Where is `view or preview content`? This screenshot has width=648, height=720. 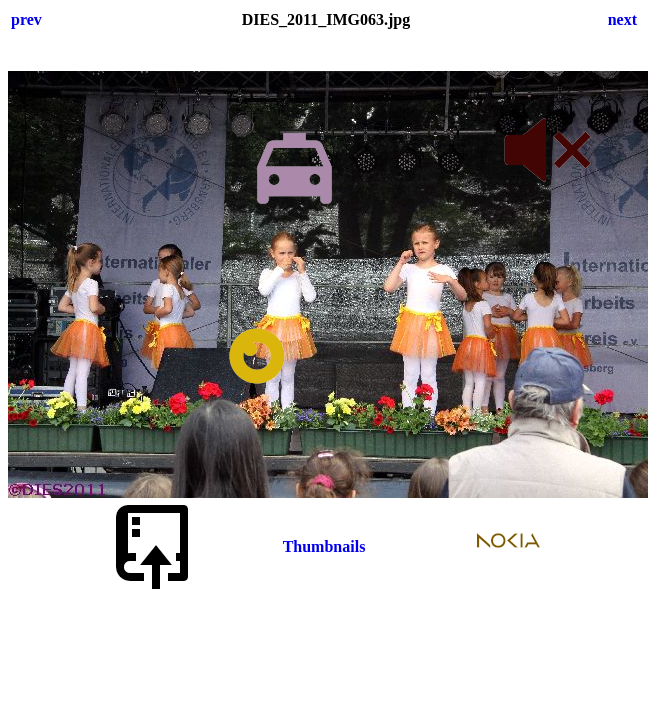
view or preview content is located at coordinates (257, 356).